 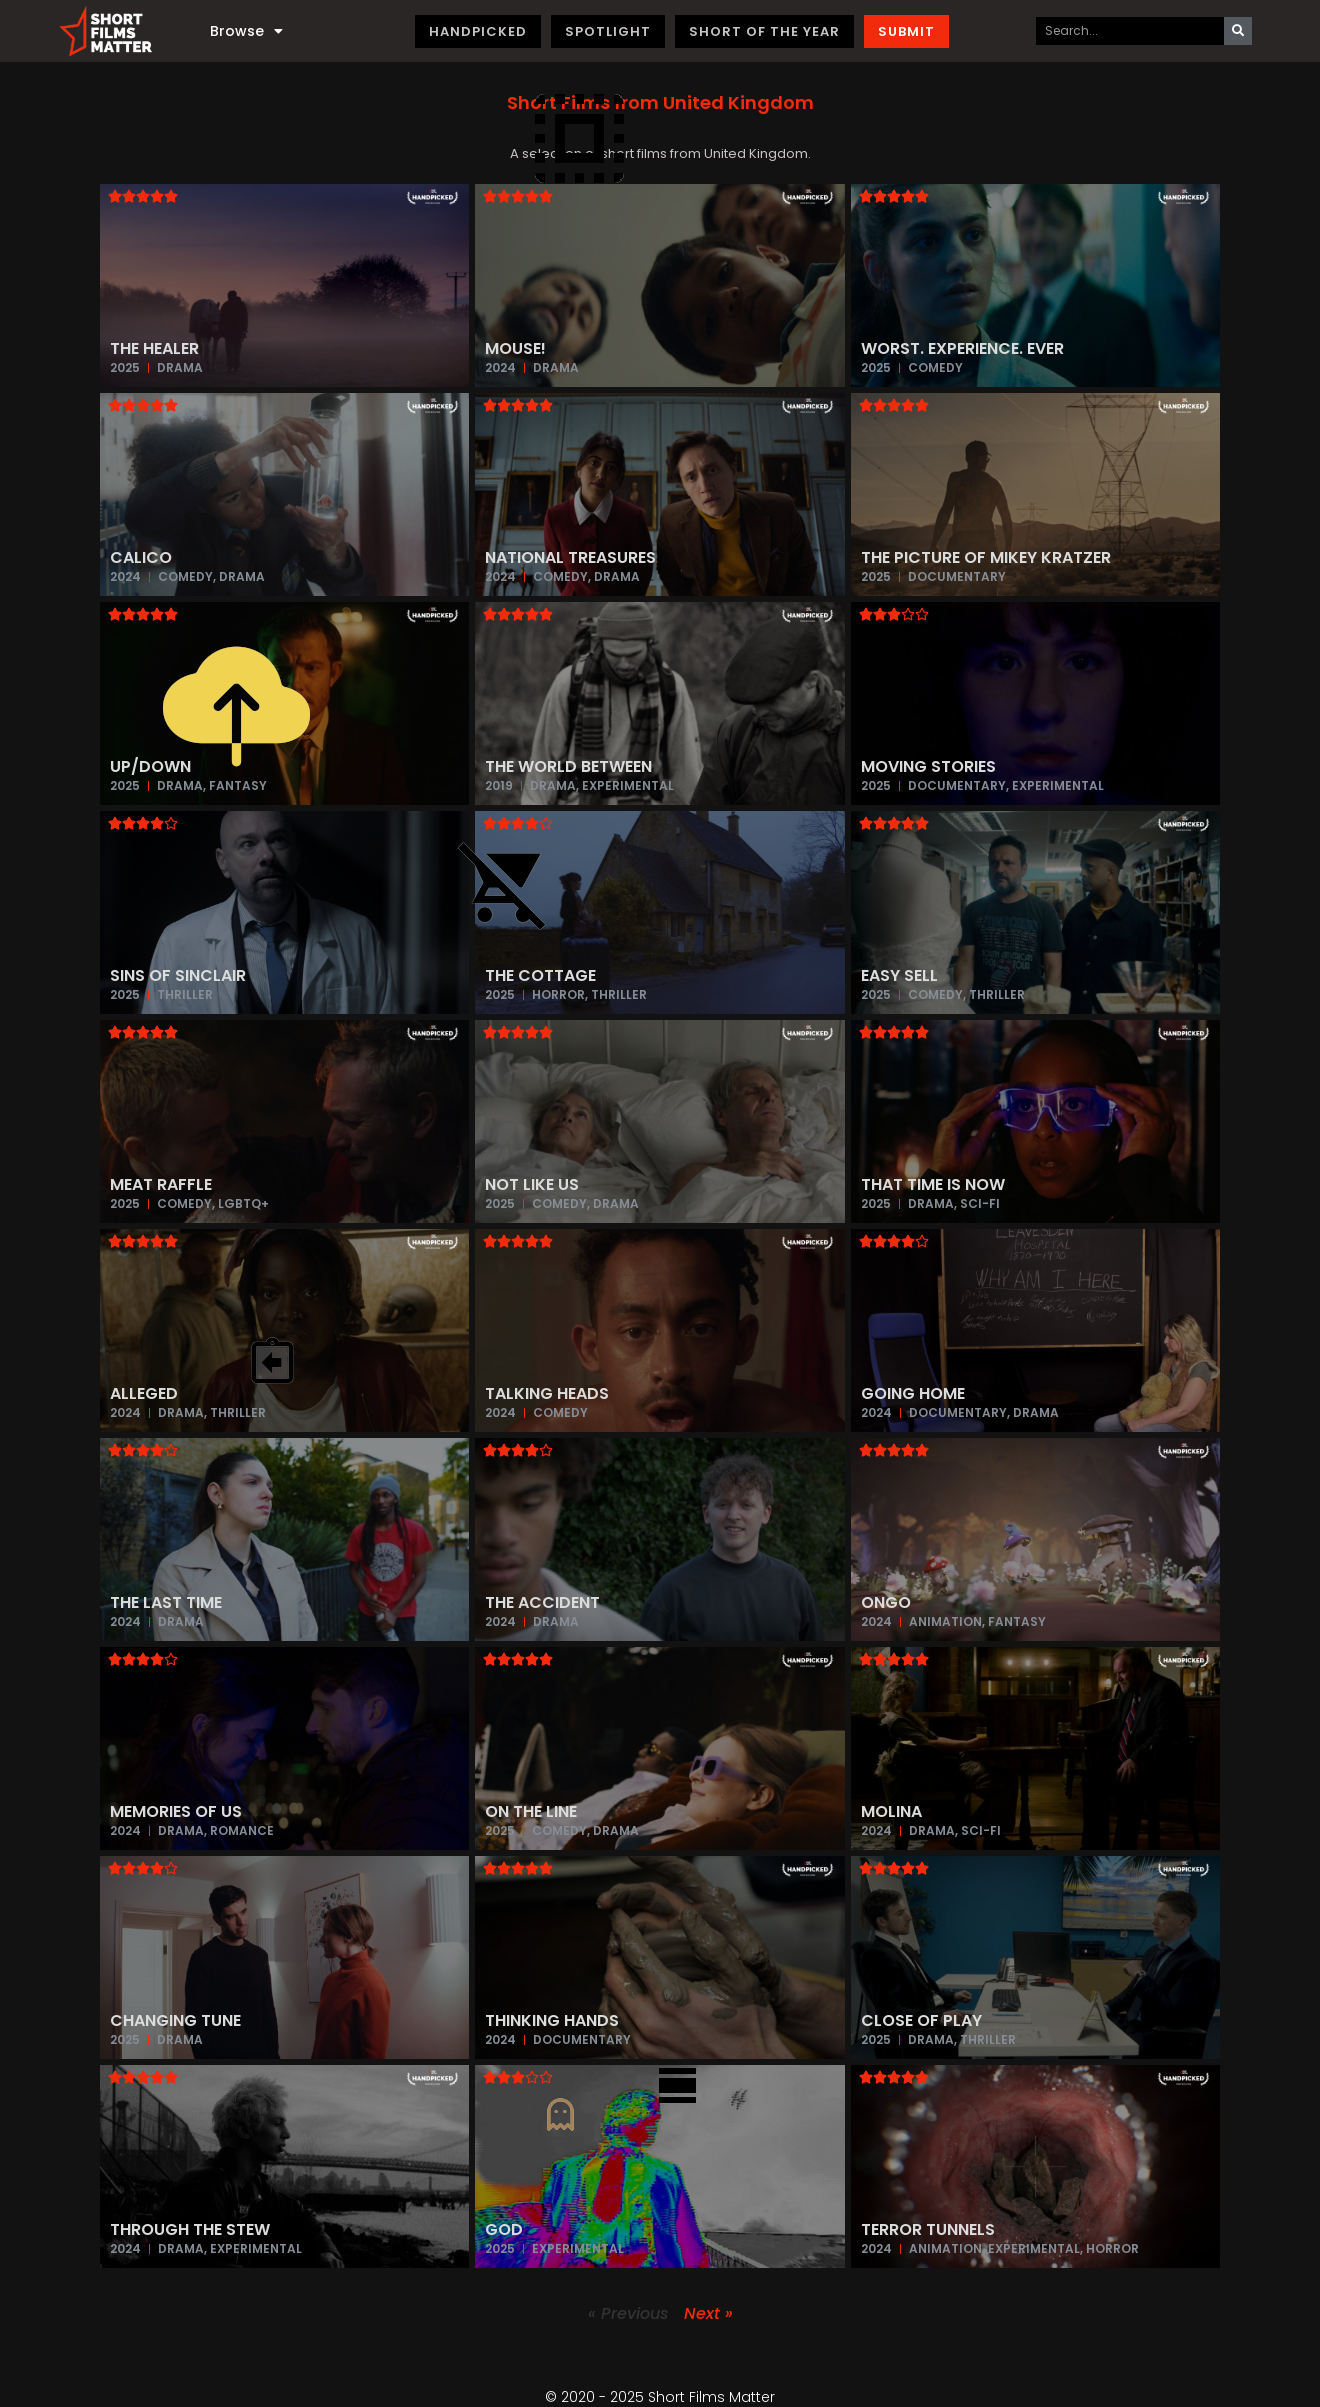 What do you see at coordinates (678, 2085) in the screenshot?
I see `switch to day view in calendar` at bounding box center [678, 2085].